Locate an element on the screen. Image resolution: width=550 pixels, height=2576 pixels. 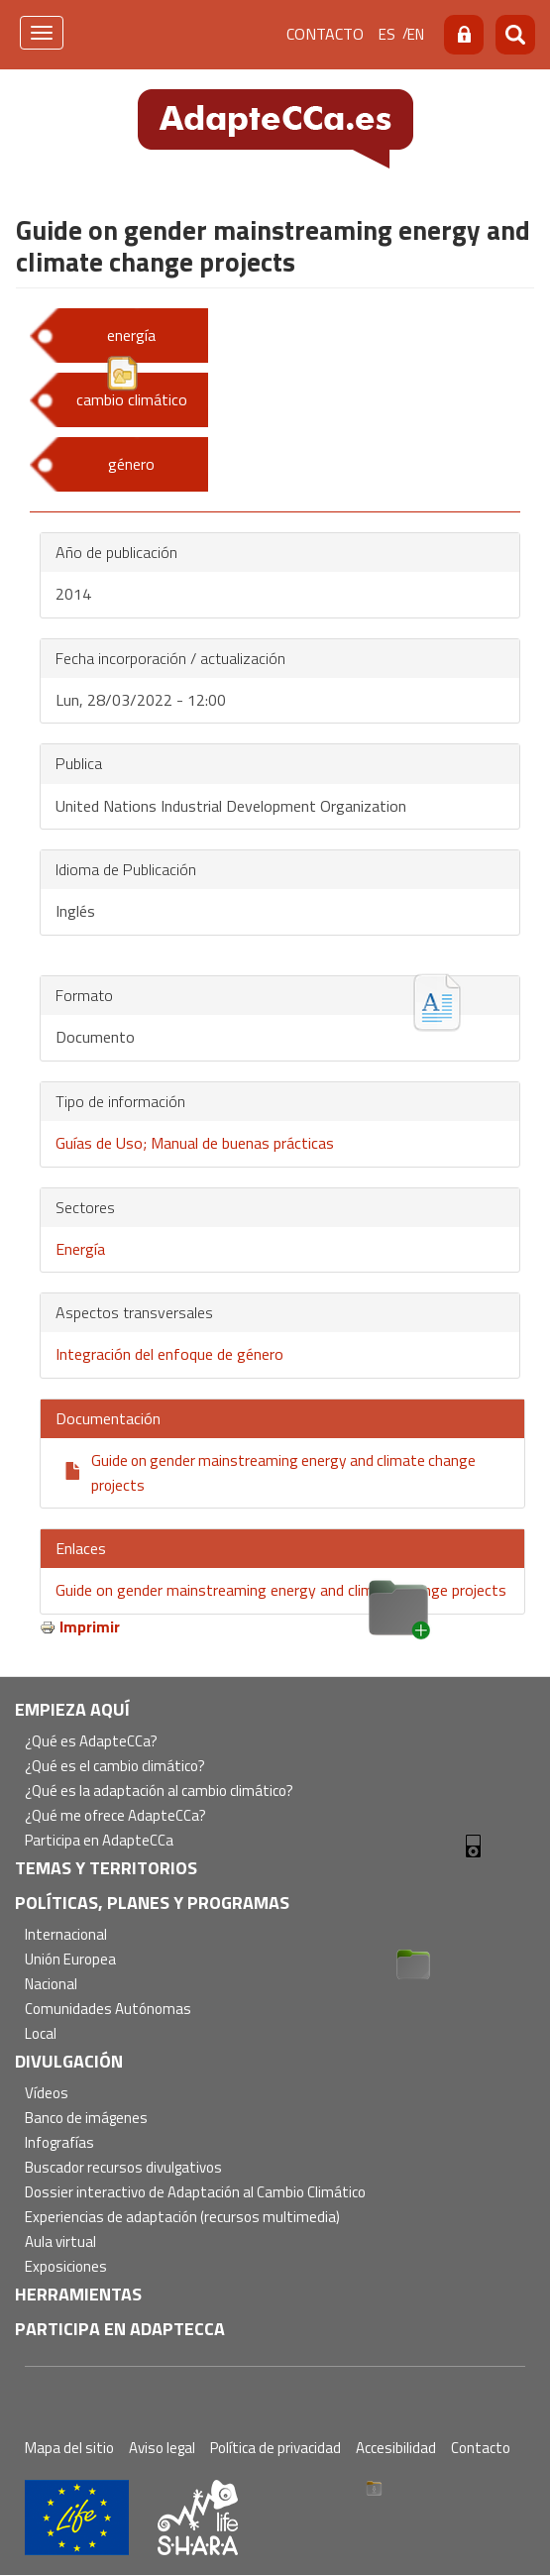
open a graphics template file is located at coordinates (122, 373).